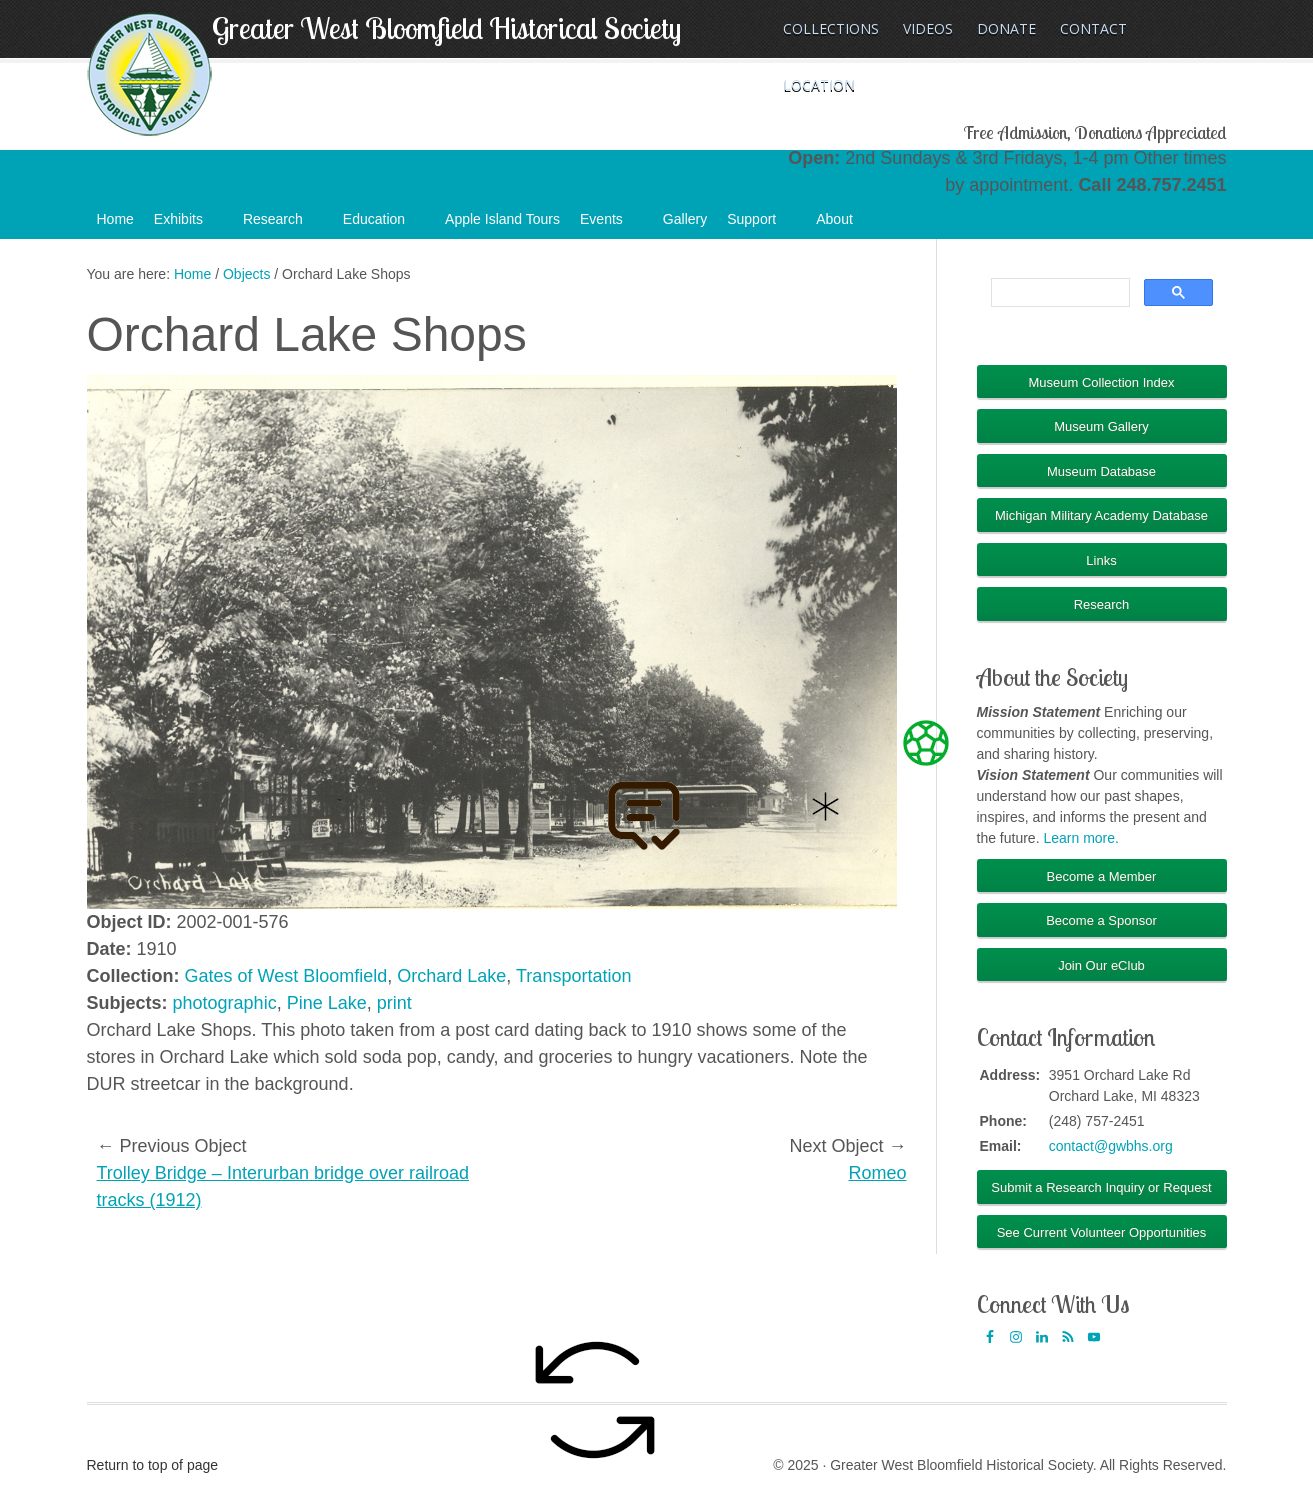 The height and width of the screenshot is (1496, 1313). I want to click on access soccer or football content, so click(926, 743).